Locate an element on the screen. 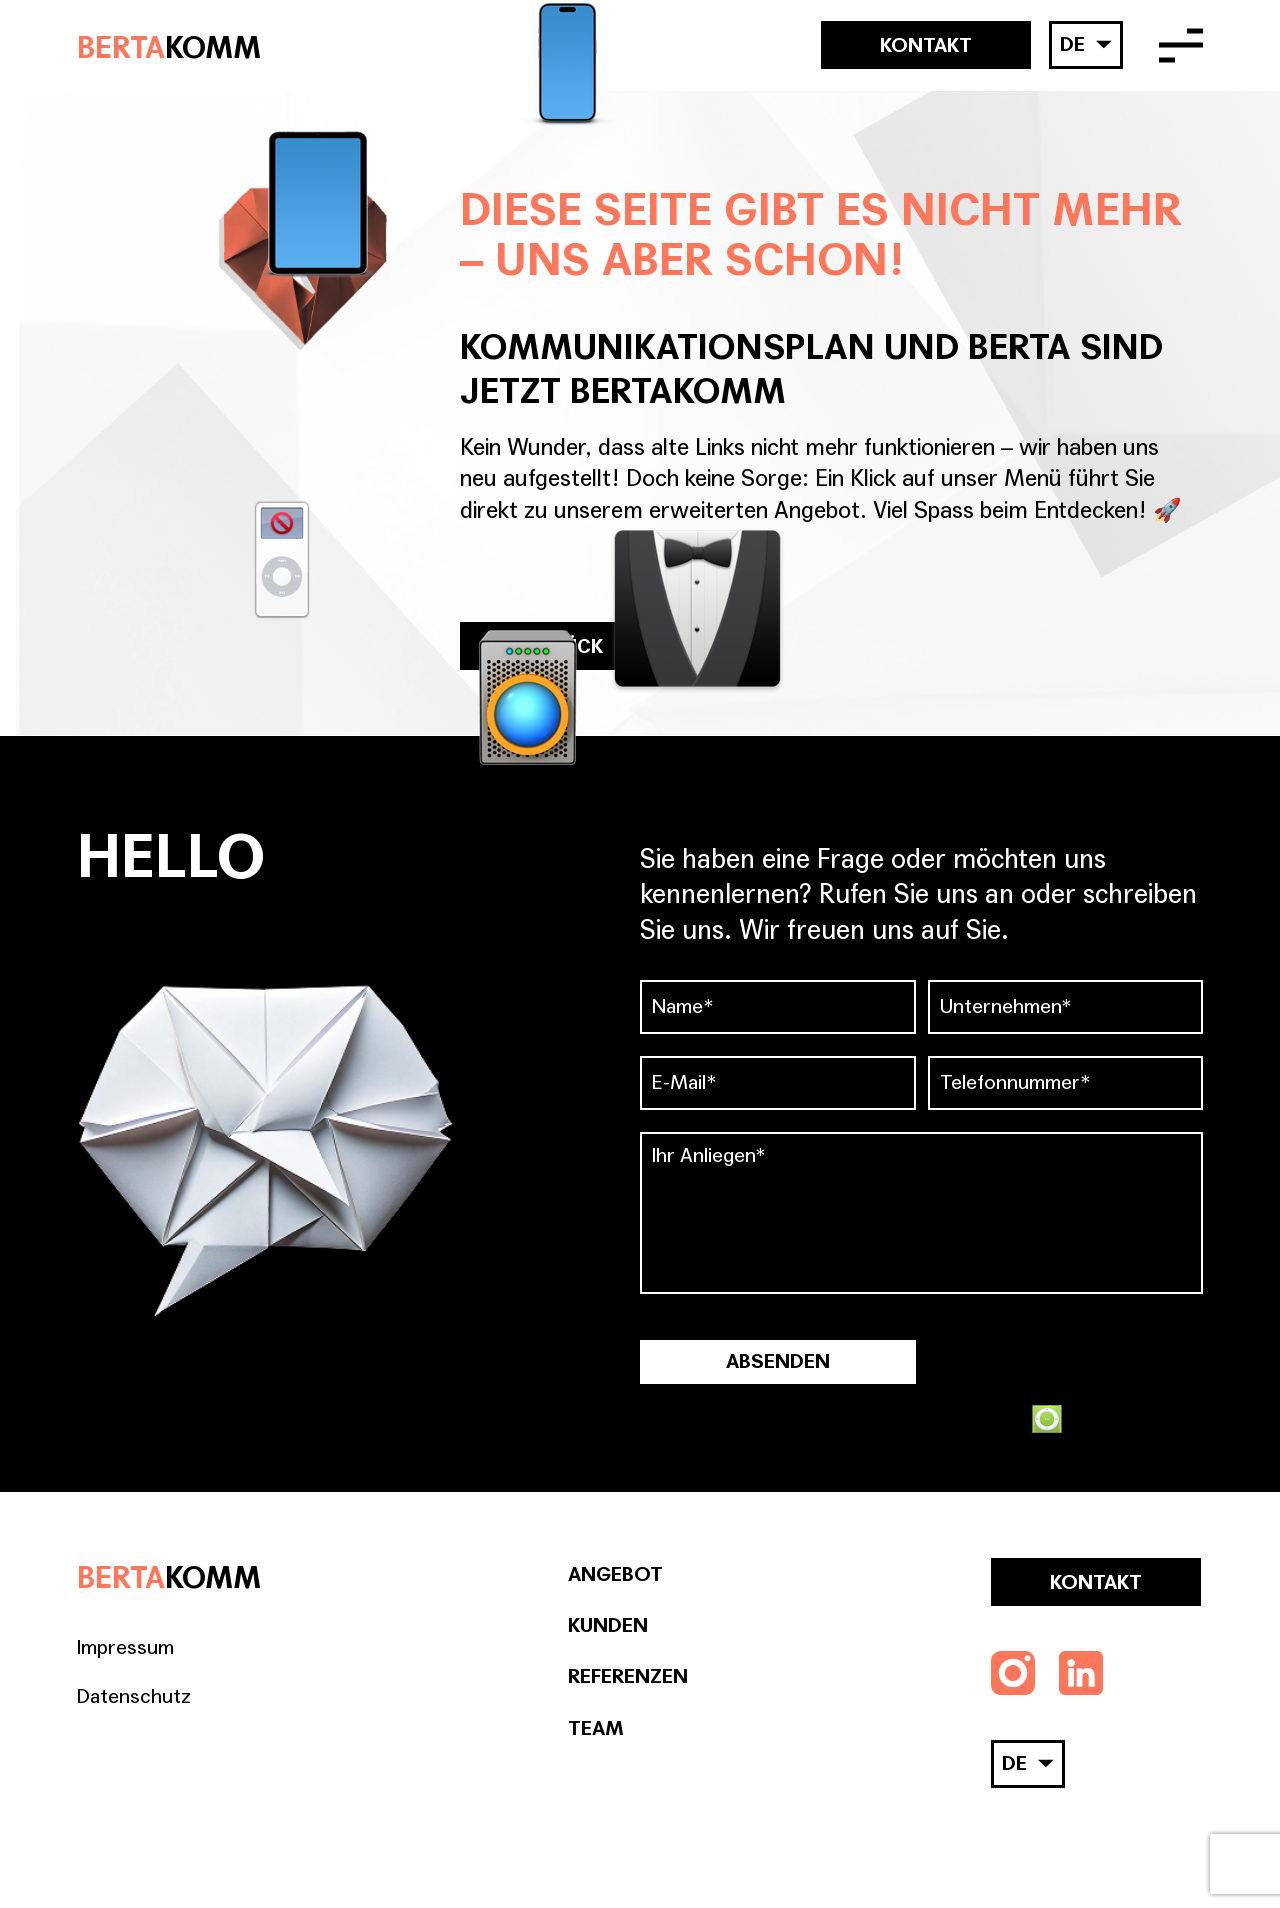 The image size is (1280, 1908). indicates a non-RAID configured storage device is located at coordinates (528, 698).